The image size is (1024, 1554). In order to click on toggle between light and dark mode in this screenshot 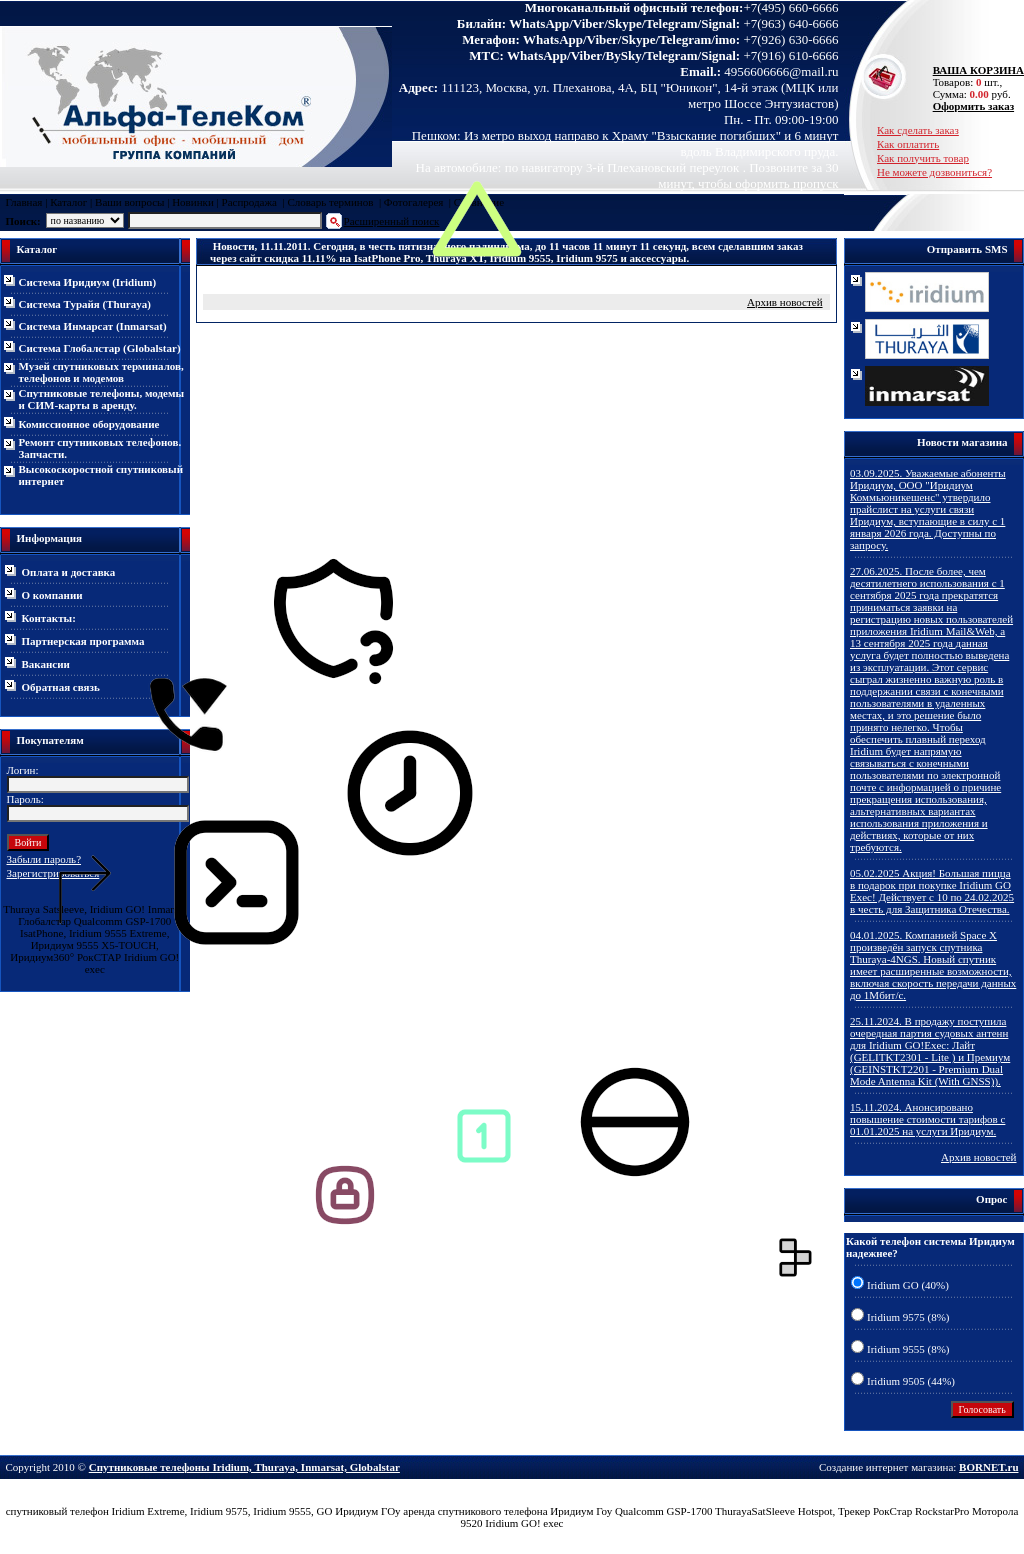, I will do `click(635, 1122)`.